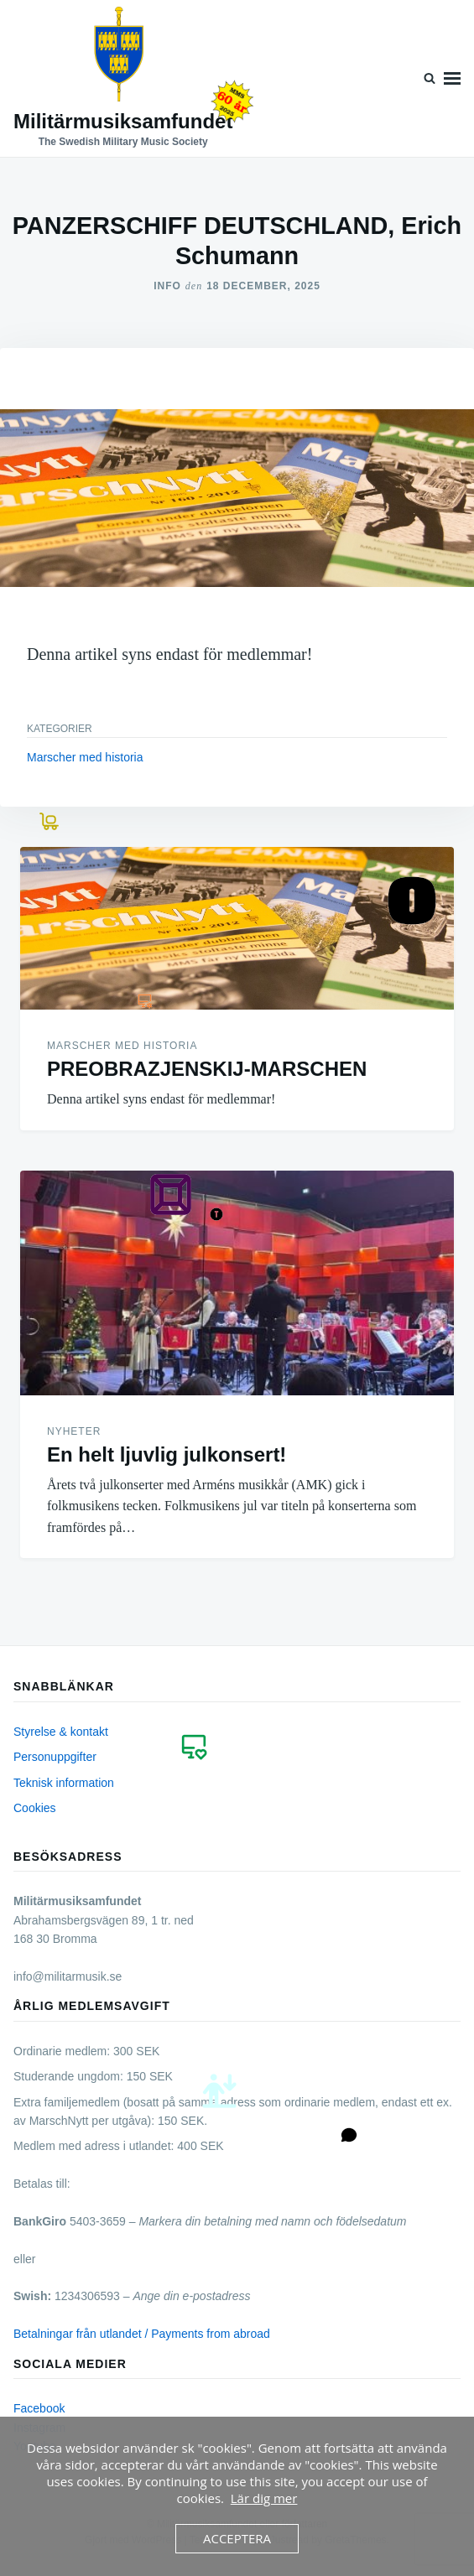  What do you see at coordinates (412, 901) in the screenshot?
I see `view more information` at bounding box center [412, 901].